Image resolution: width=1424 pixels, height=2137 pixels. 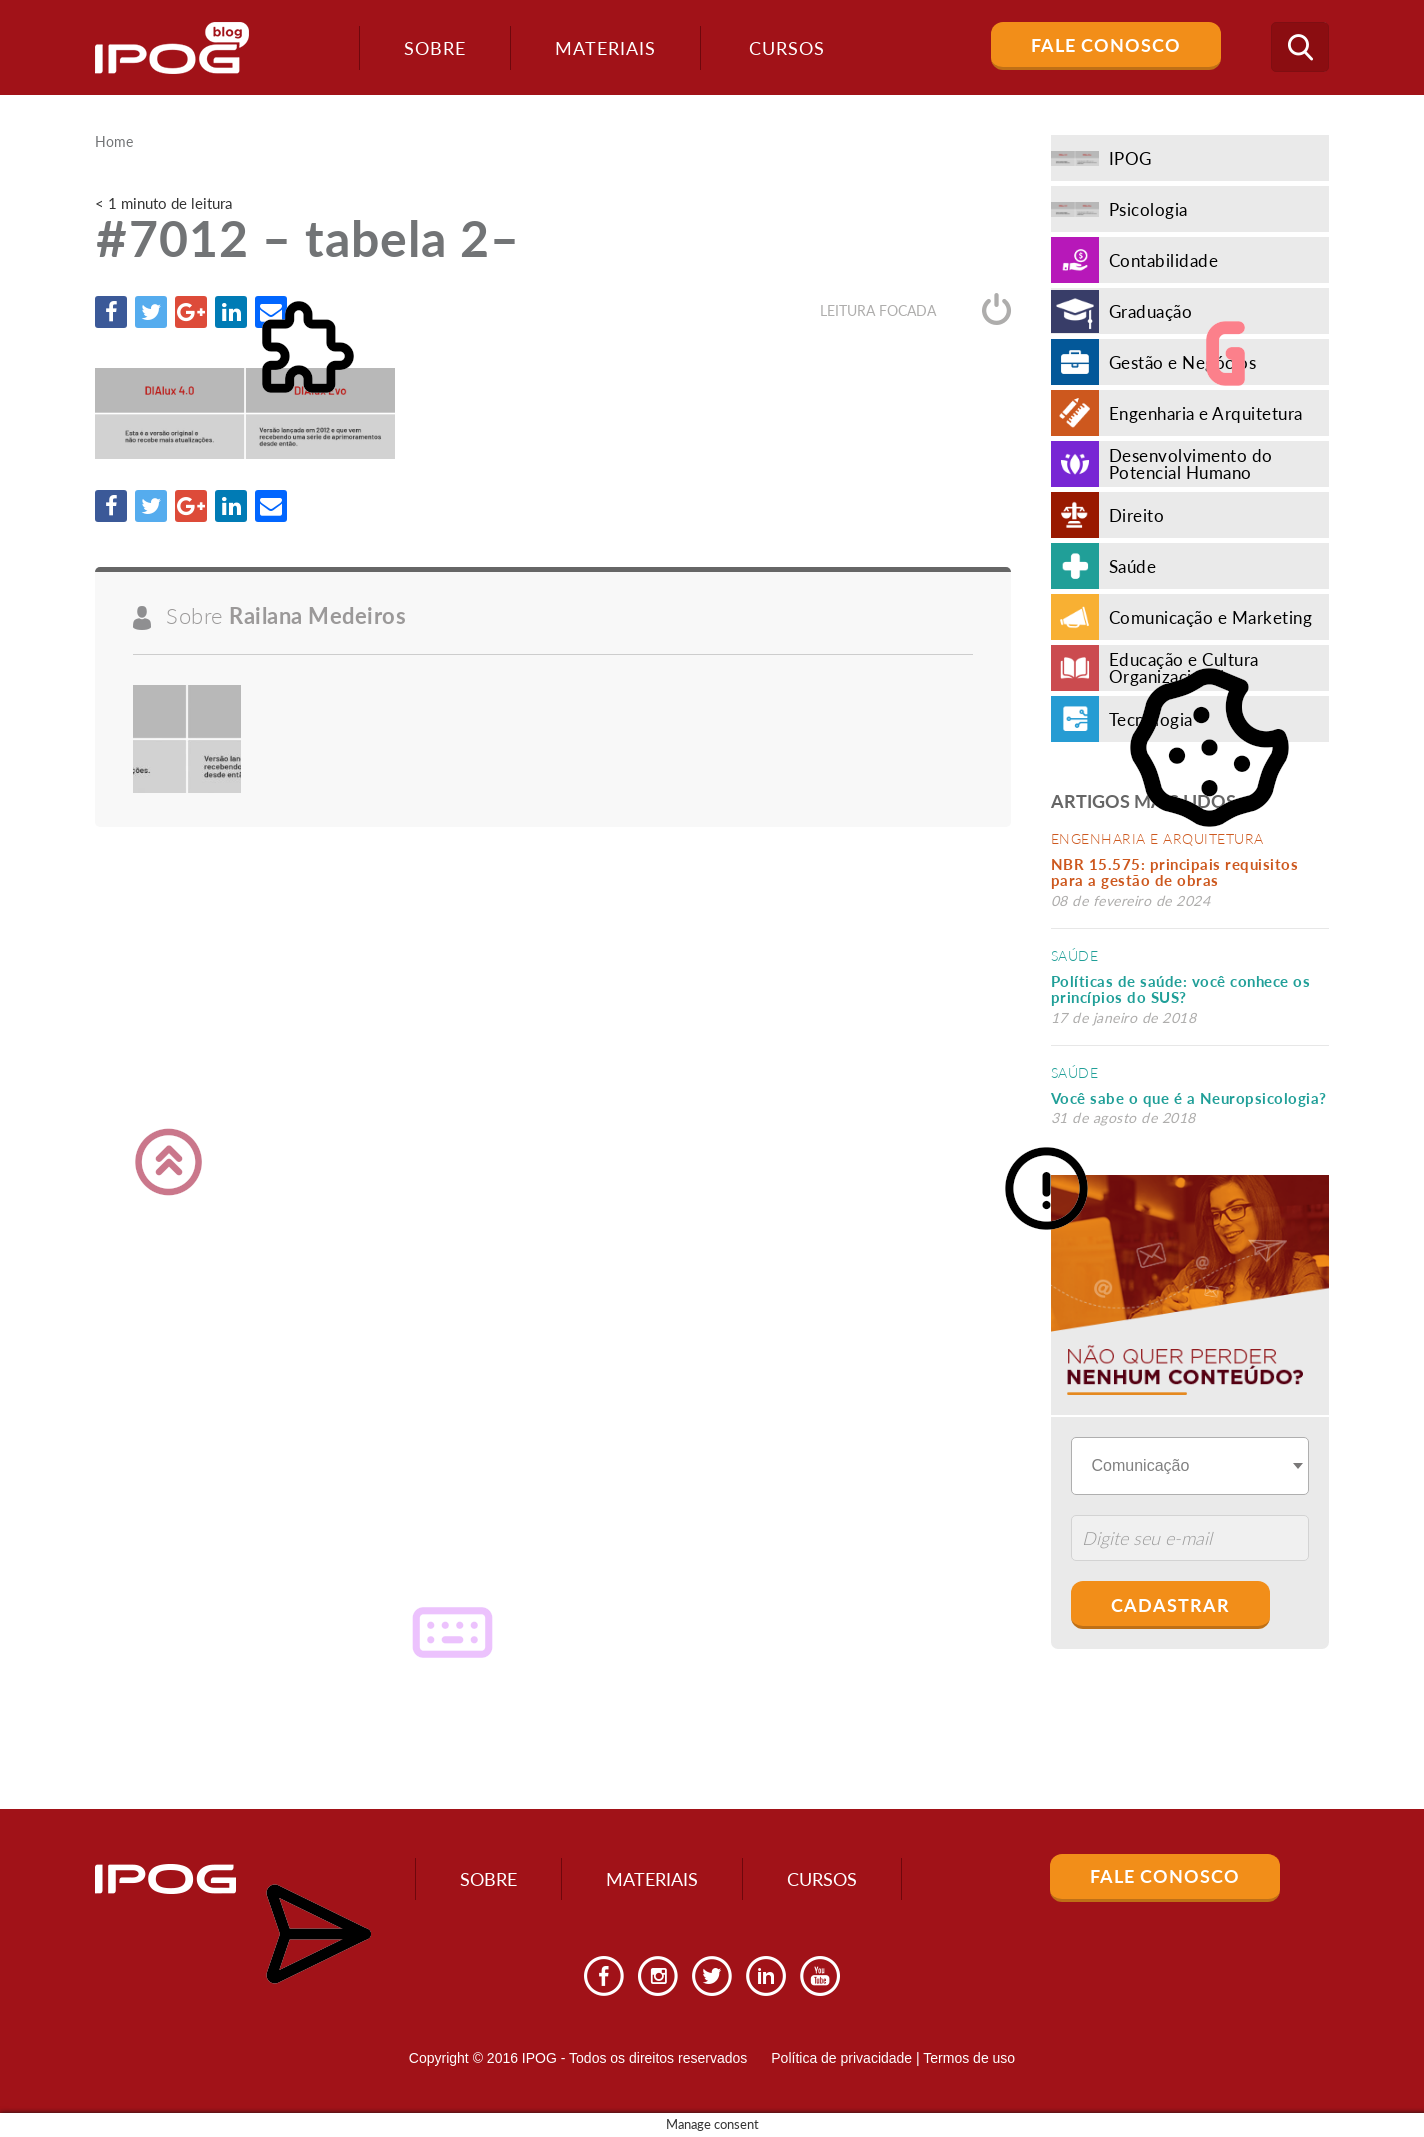 What do you see at coordinates (1046, 1188) in the screenshot?
I see `indicates a warning or alert requiring attention` at bounding box center [1046, 1188].